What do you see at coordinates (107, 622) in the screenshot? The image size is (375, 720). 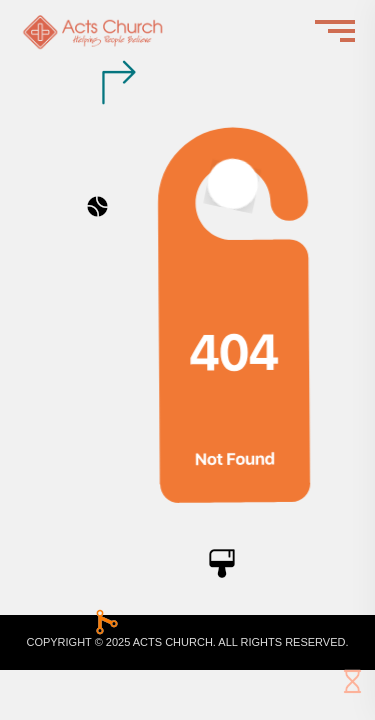 I see `merge branches in version control` at bounding box center [107, 622].